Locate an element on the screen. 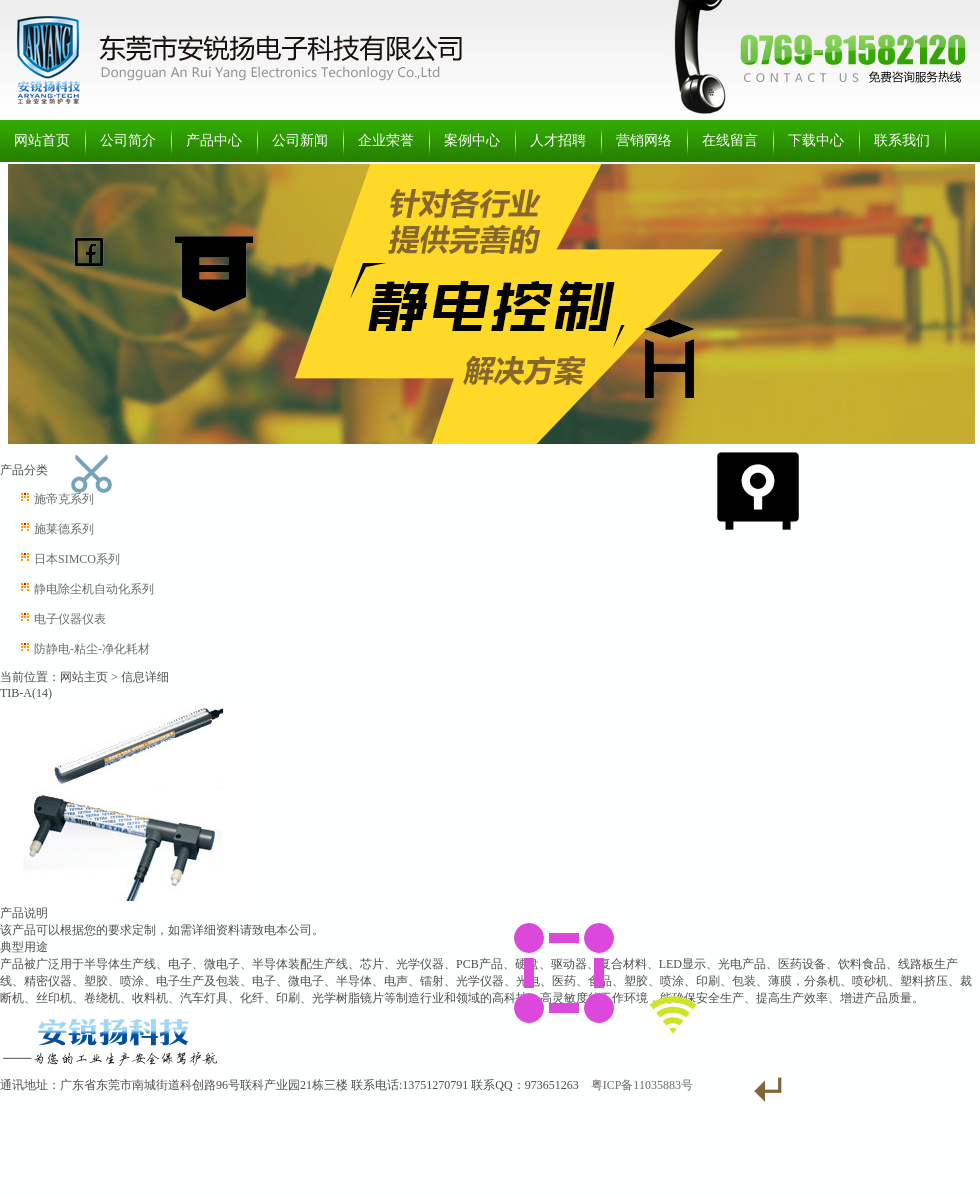 The width and height of the screenshot is (980, 1196). visit the Hexlet learning platform is located at coordinates (669, 358).